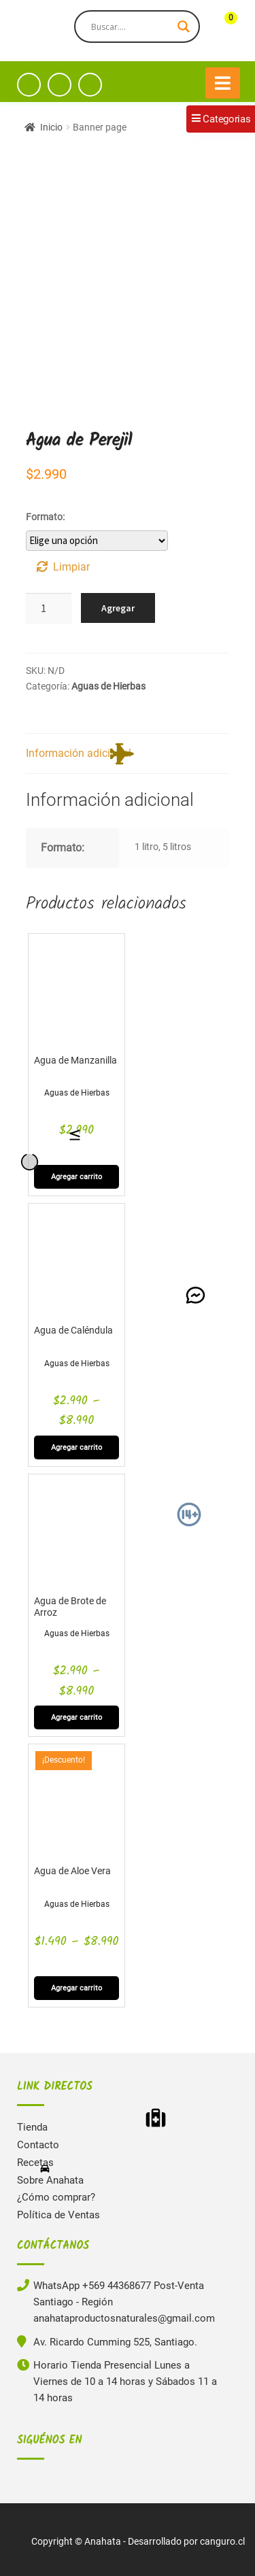 This screenshot has height=2576, width=255. I want to click on loading or processing in progress, so click(29, 1162).